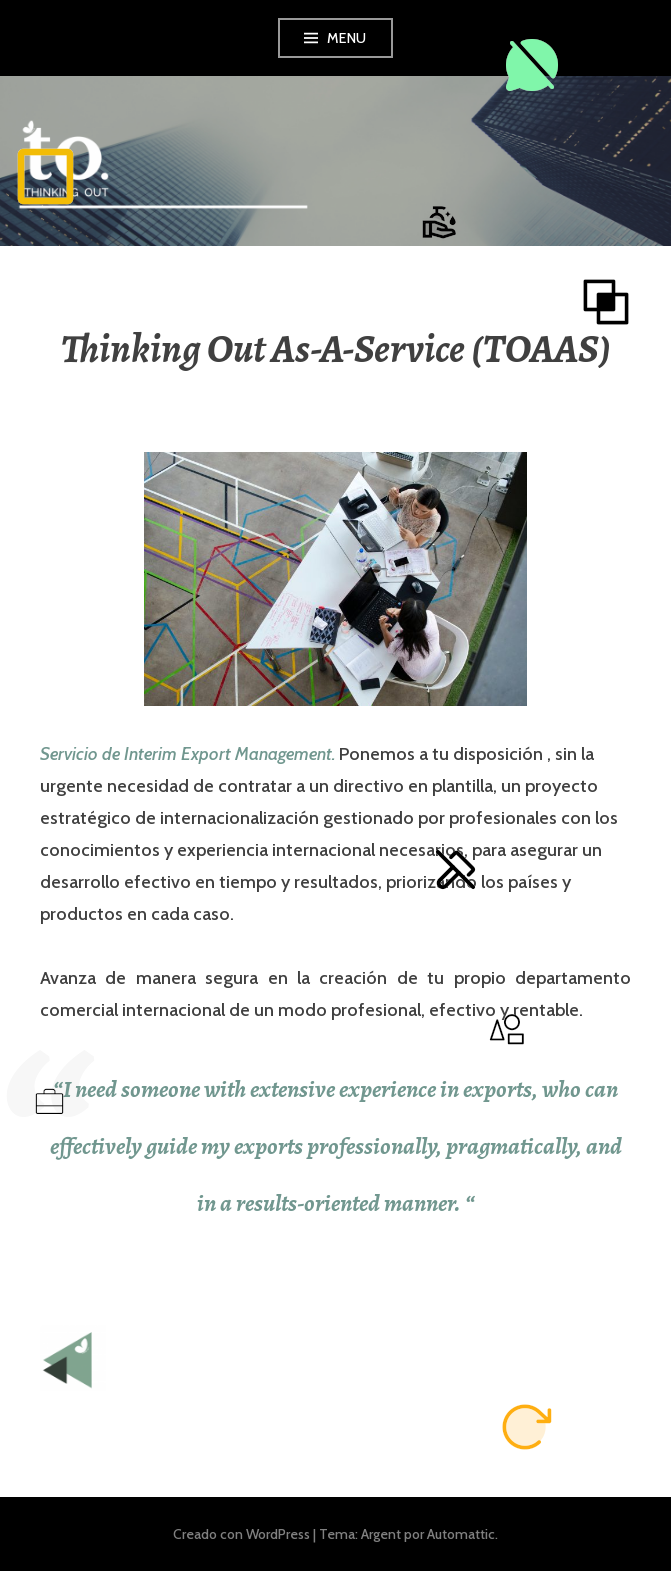  Describe the element at coordinates (525, 1427) in the screenshot. I see `refresh or reload content` at that location.